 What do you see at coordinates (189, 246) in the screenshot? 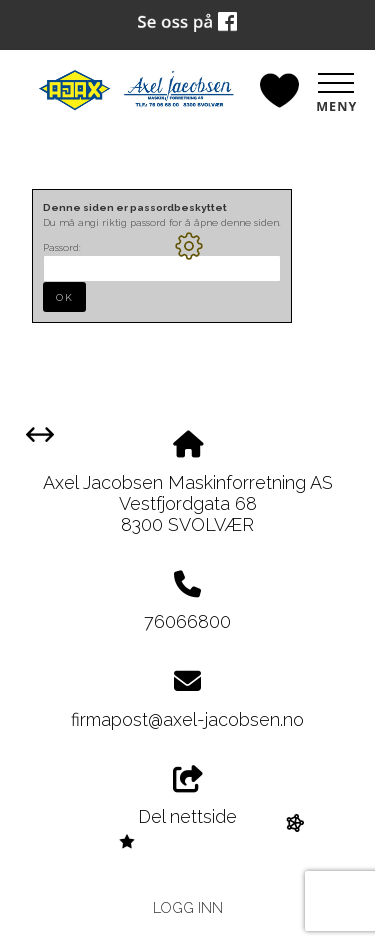
I see `access settings or preferences` at bounding box center [189, 246].